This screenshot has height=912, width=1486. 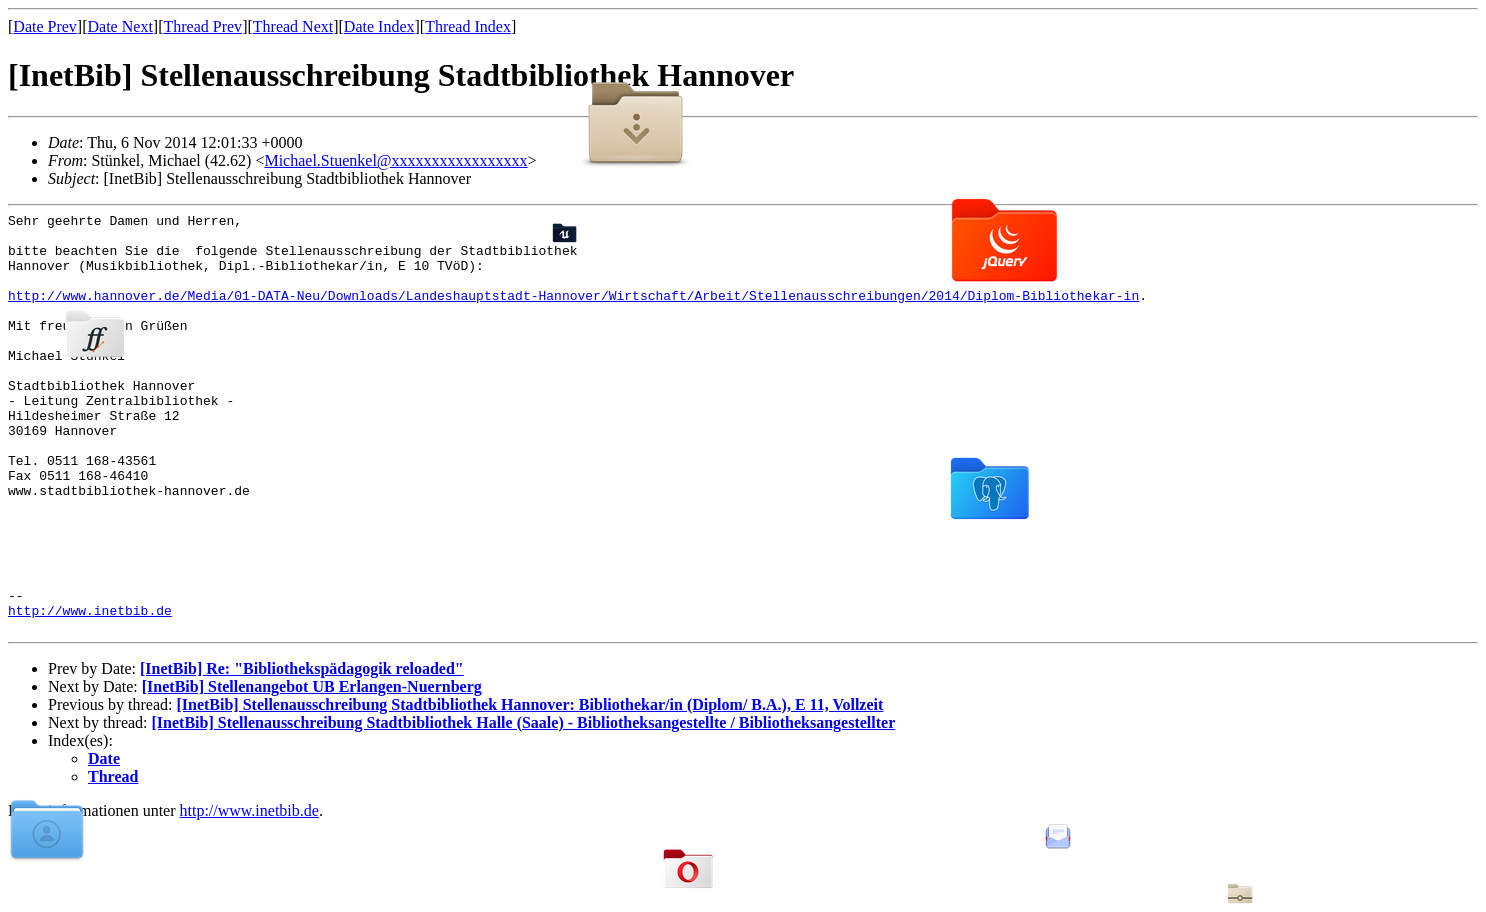 What do you see at coordinates (564, 233) in the screenshot?
I see `folder containing Unreal Engine project files` at bounding box center [564, 233].